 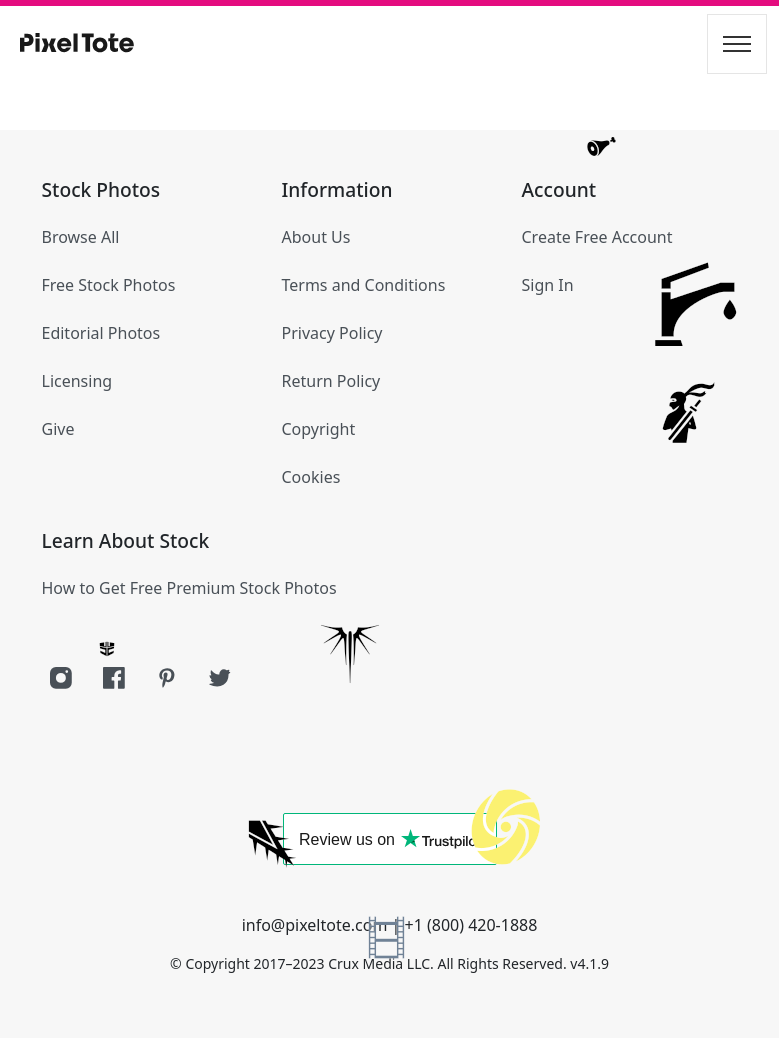 What do you see at coordinates (698, 300) in the screenshot?
I see `access kitchen or plumbing settings` at bounding box center [698, 300].